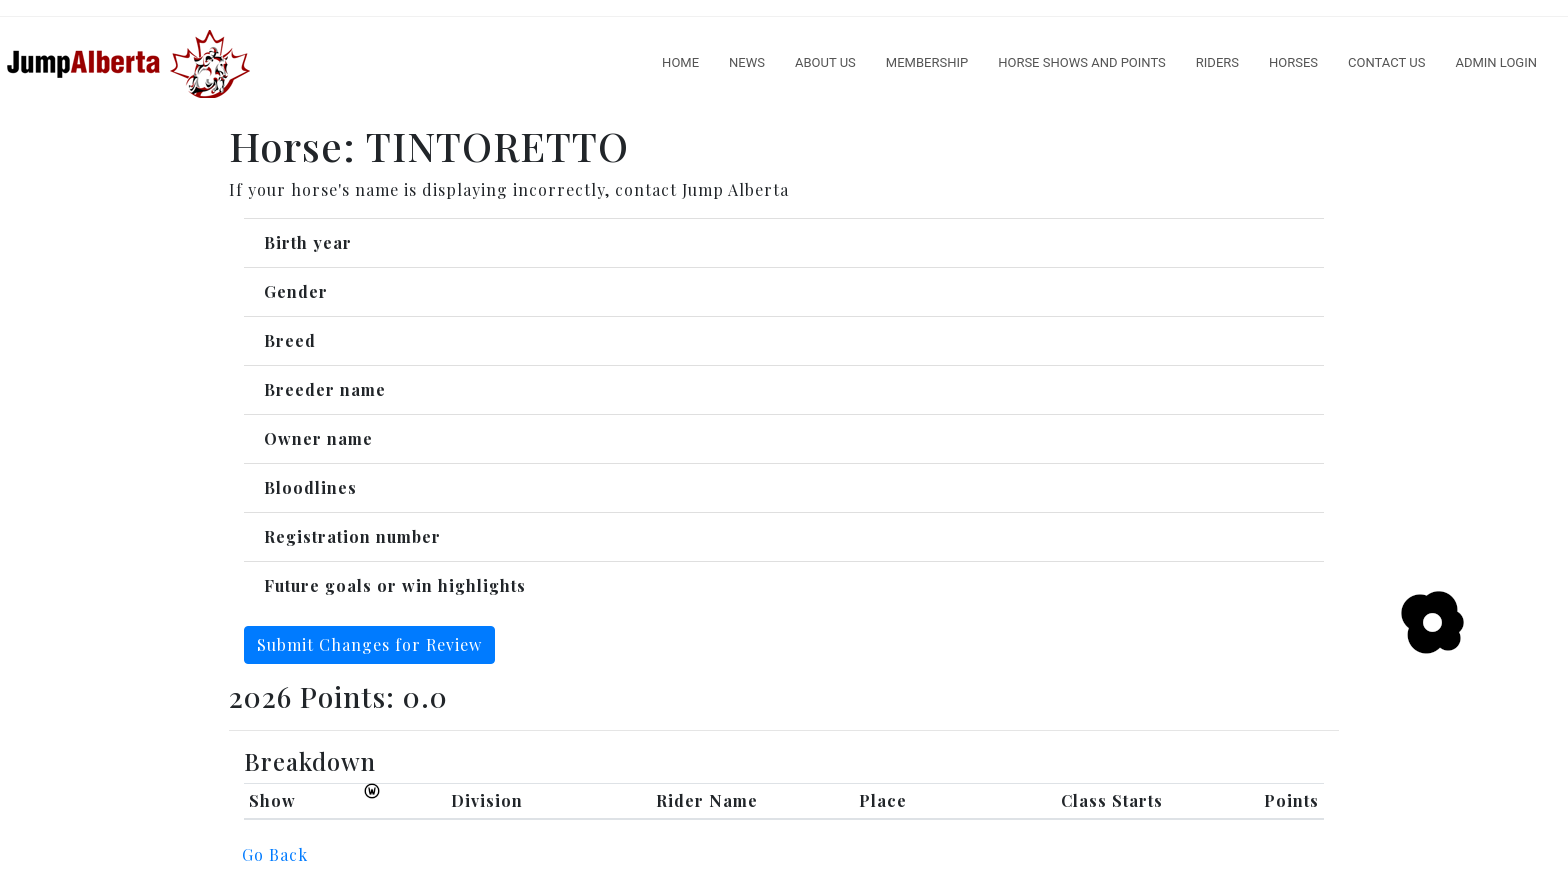 The height and width of the screenshot is (874, 1568). I want to click on indicates breakfast or morning meal options, so click(1432, 622).